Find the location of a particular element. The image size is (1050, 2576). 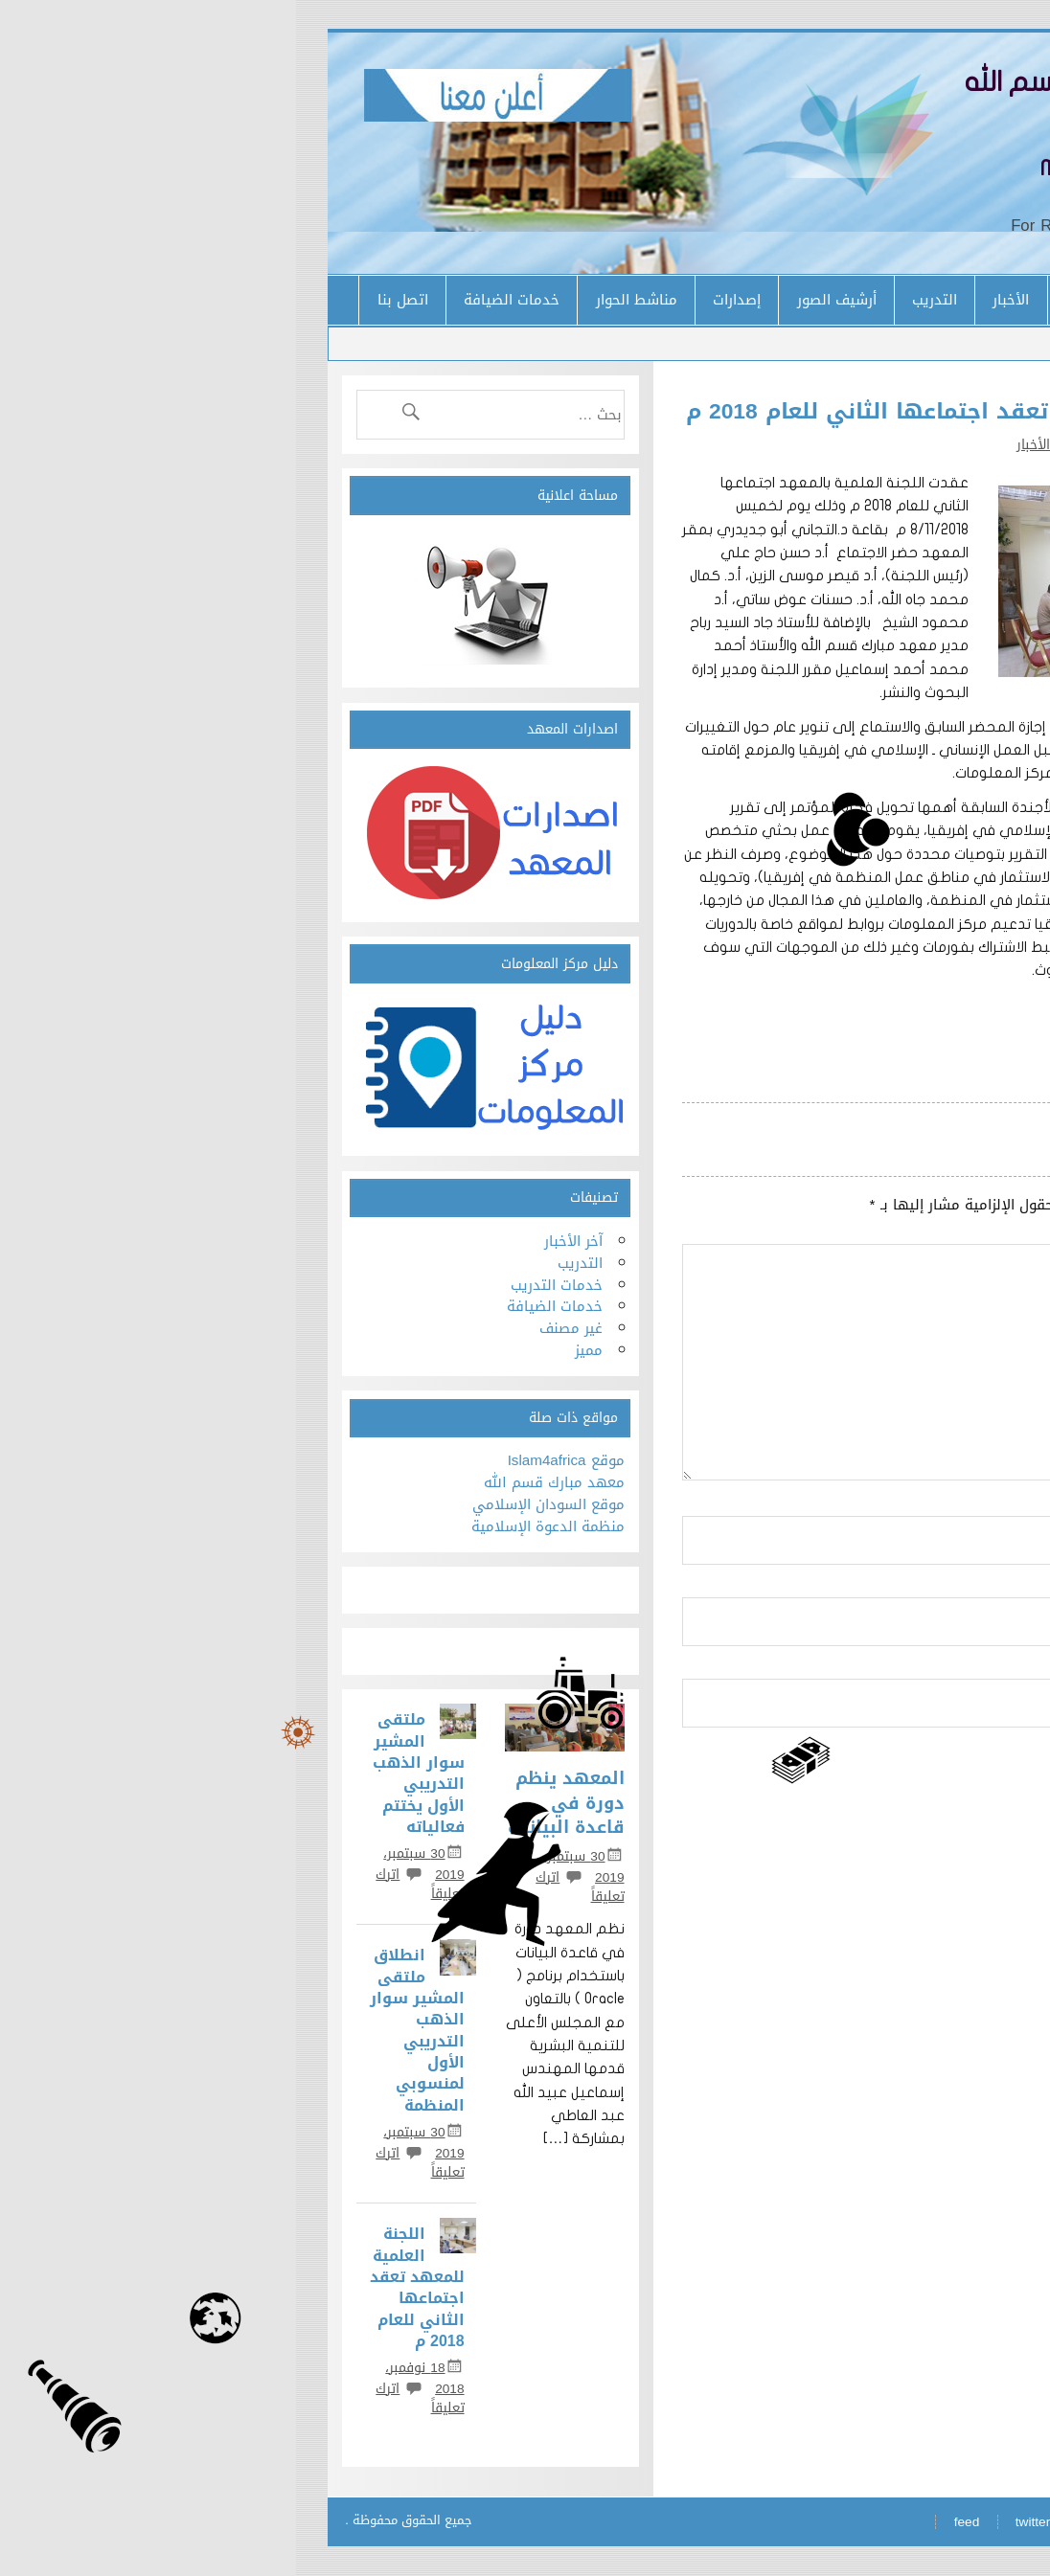

search or explore content is located at coordinates (74, 2406).